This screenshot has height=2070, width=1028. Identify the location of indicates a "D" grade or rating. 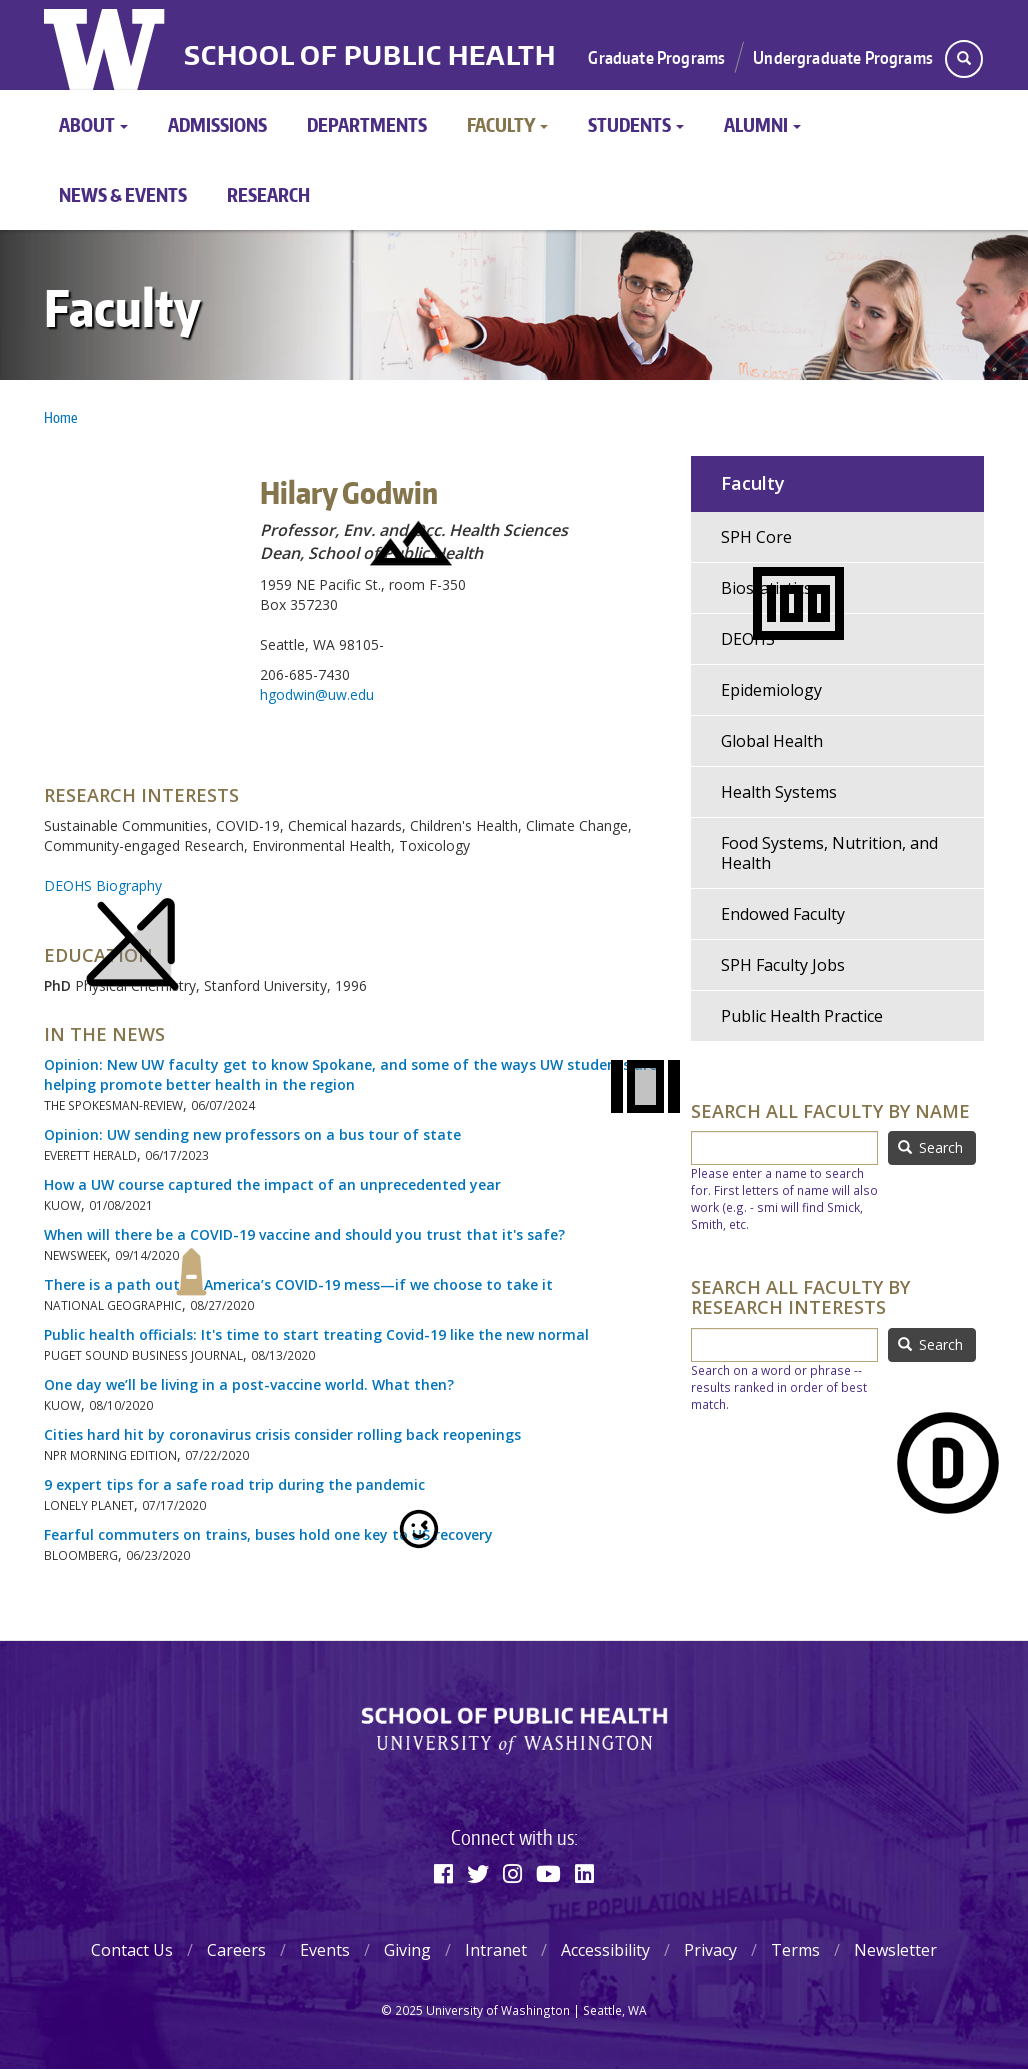
(948, 1463).